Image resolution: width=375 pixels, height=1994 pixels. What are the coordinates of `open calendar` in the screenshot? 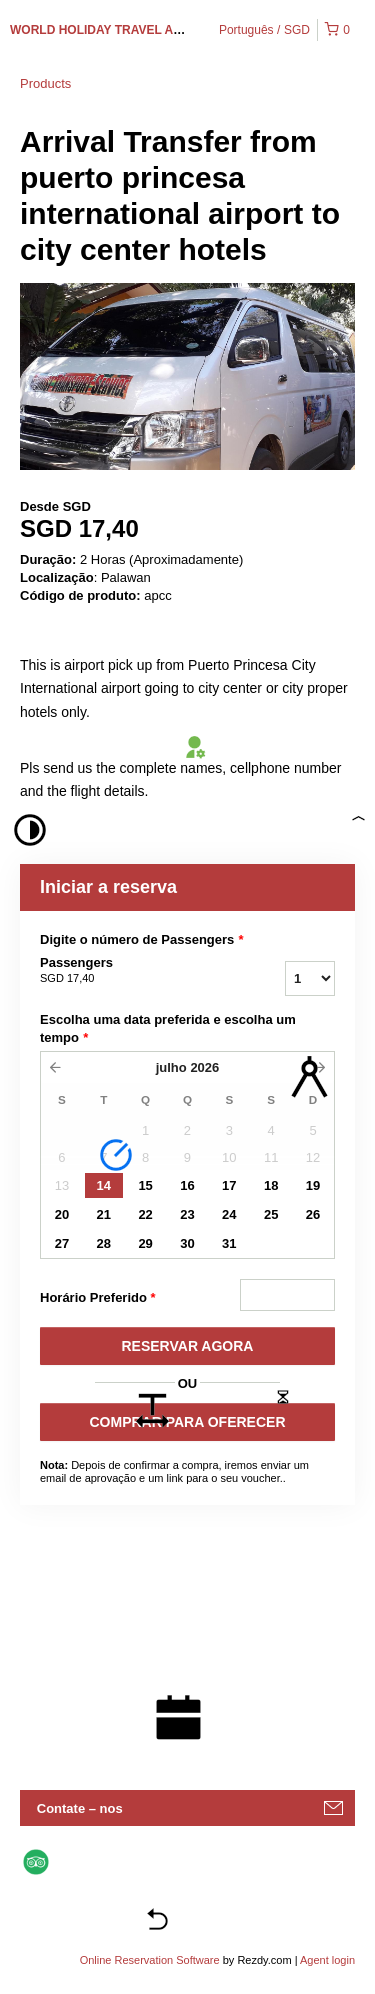 It's located at (178, 1719).